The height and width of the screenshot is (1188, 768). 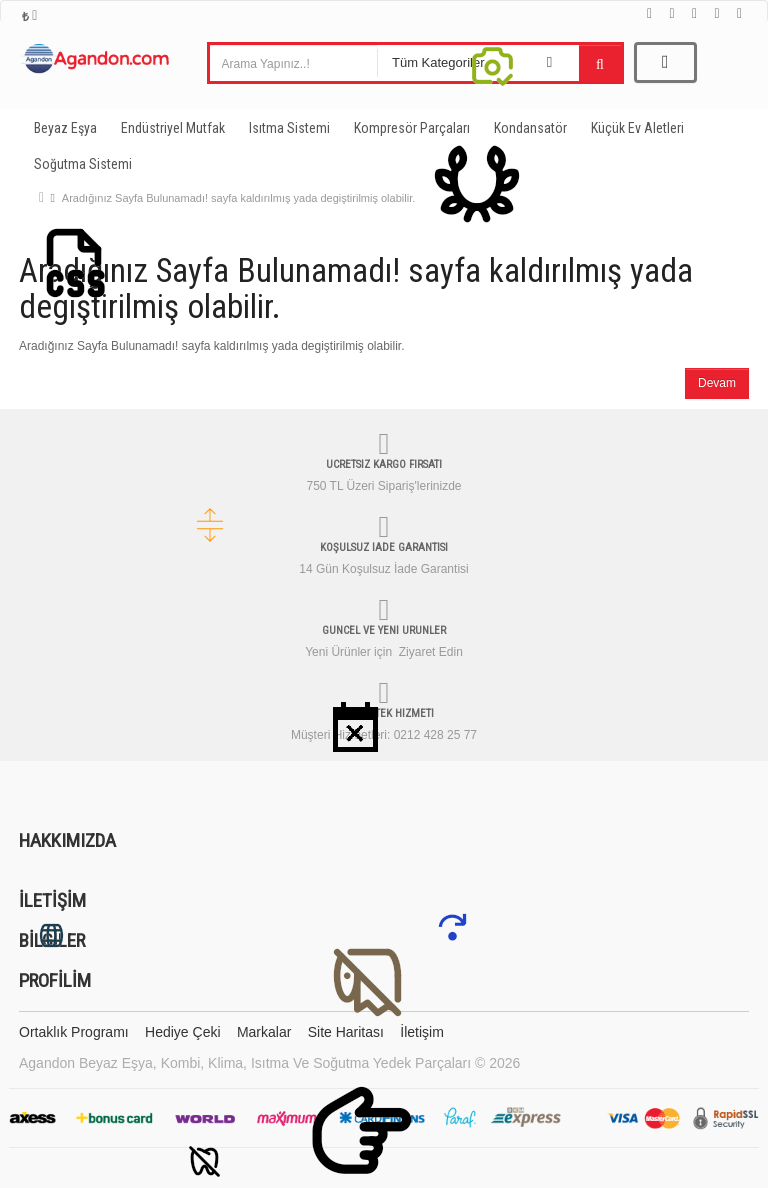 I want to click on indicates a CSS stylesheet file, so click(x=74, y=263).